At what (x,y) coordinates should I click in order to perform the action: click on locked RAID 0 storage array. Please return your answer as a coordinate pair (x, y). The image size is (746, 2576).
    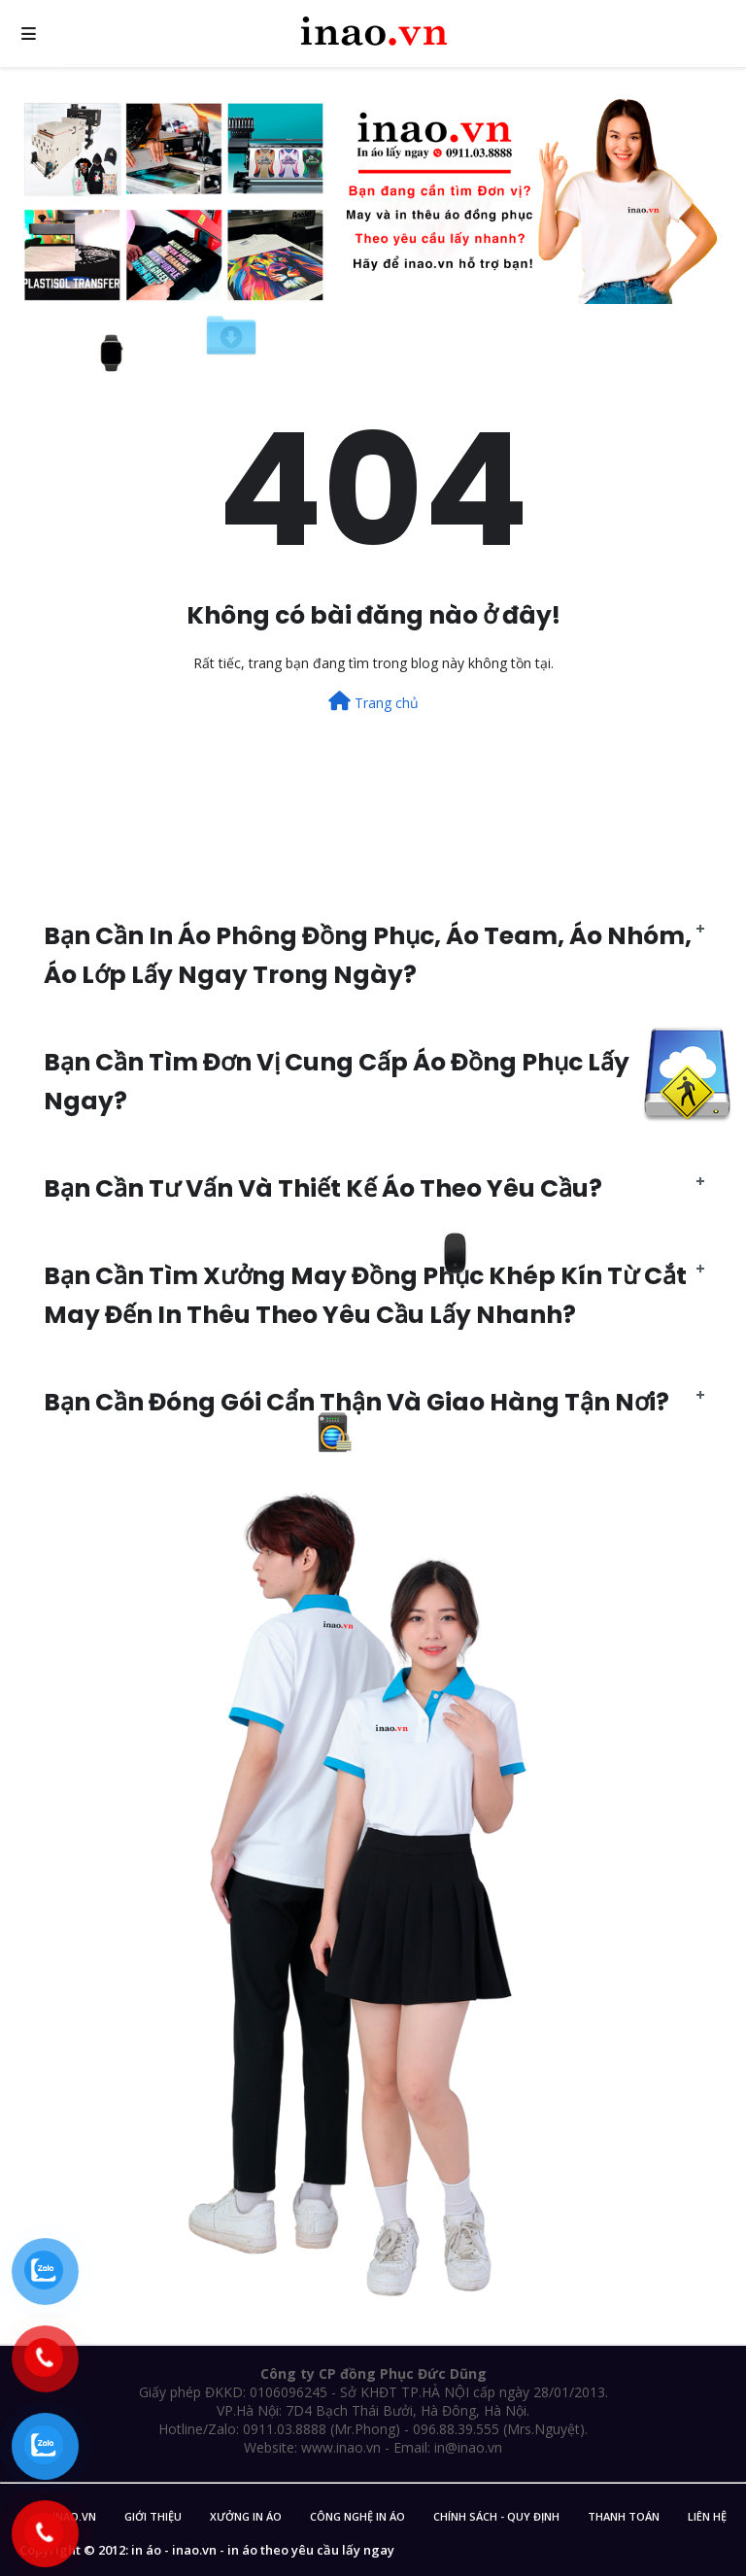
    Looking at the image, I should click on (332, 1432).